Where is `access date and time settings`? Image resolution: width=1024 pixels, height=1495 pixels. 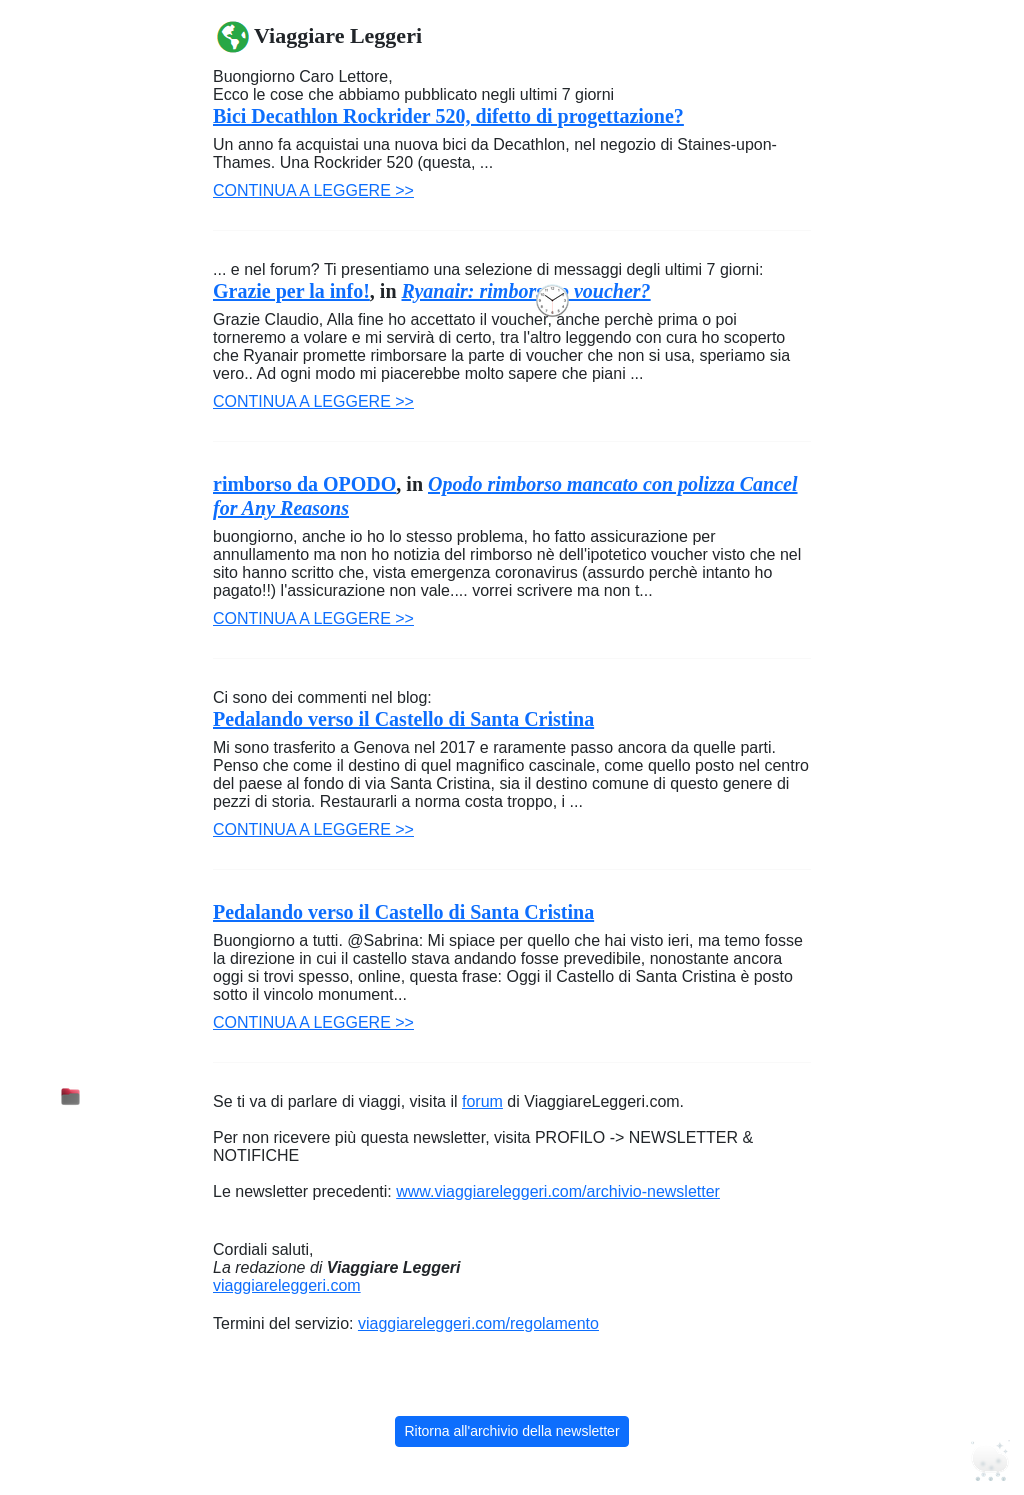 access date and time settings is located at coordinates (552, 300).